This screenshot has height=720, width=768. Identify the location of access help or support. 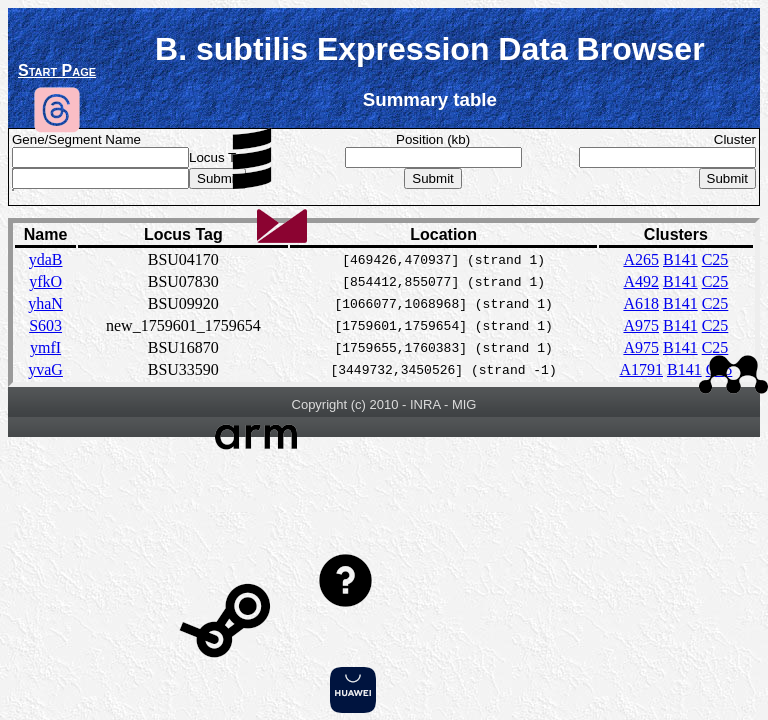
(345, 580).